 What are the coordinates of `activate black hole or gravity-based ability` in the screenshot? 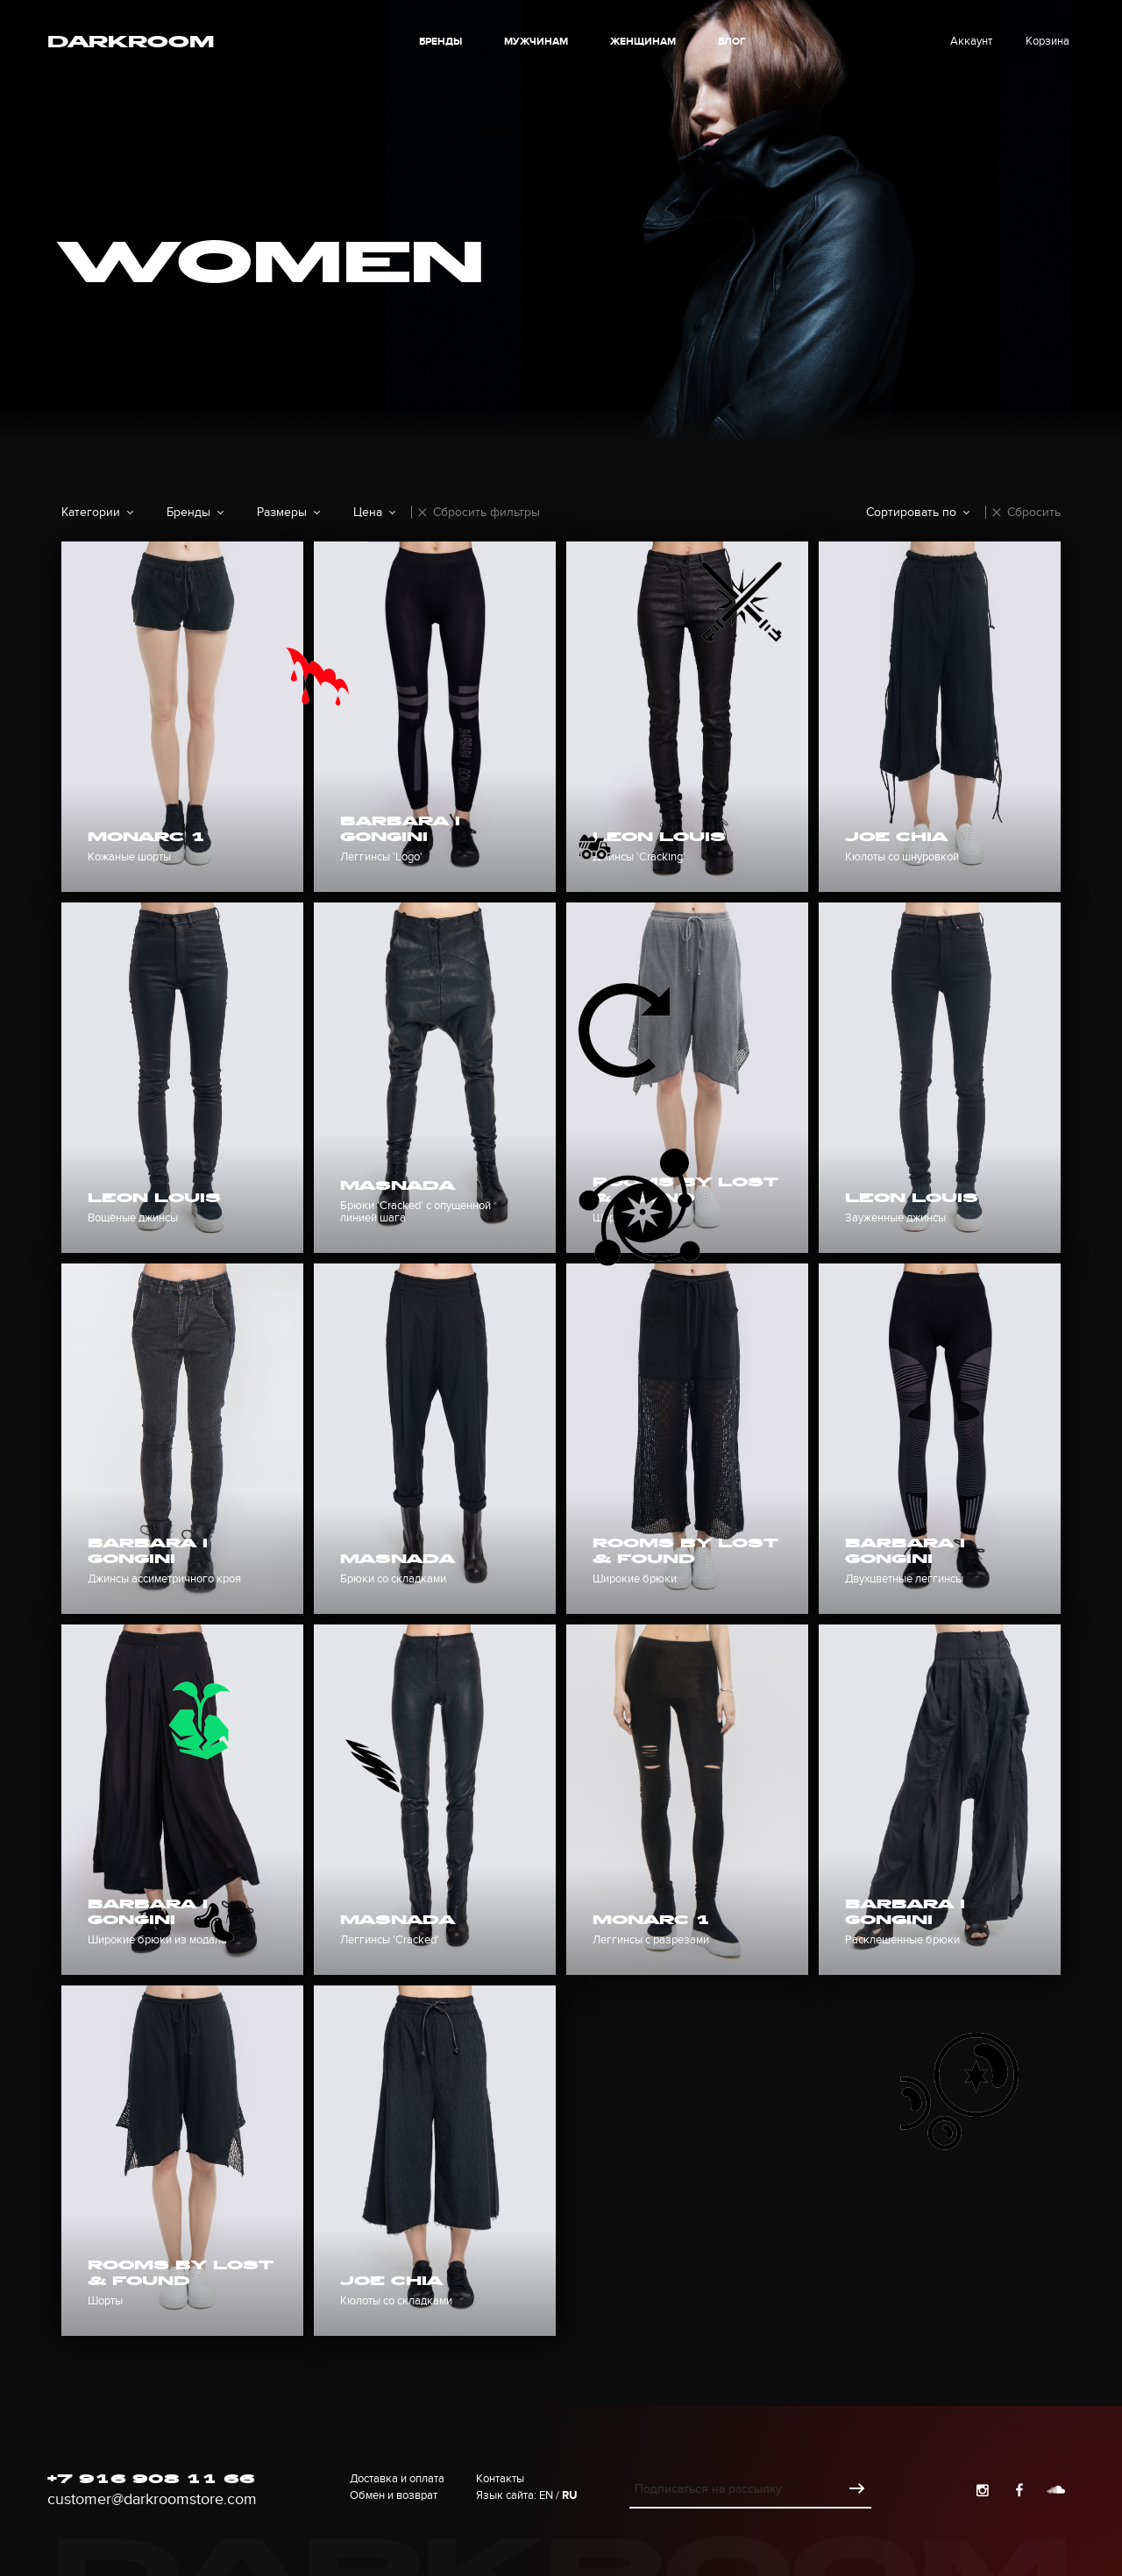 It's located at (639, 1208).